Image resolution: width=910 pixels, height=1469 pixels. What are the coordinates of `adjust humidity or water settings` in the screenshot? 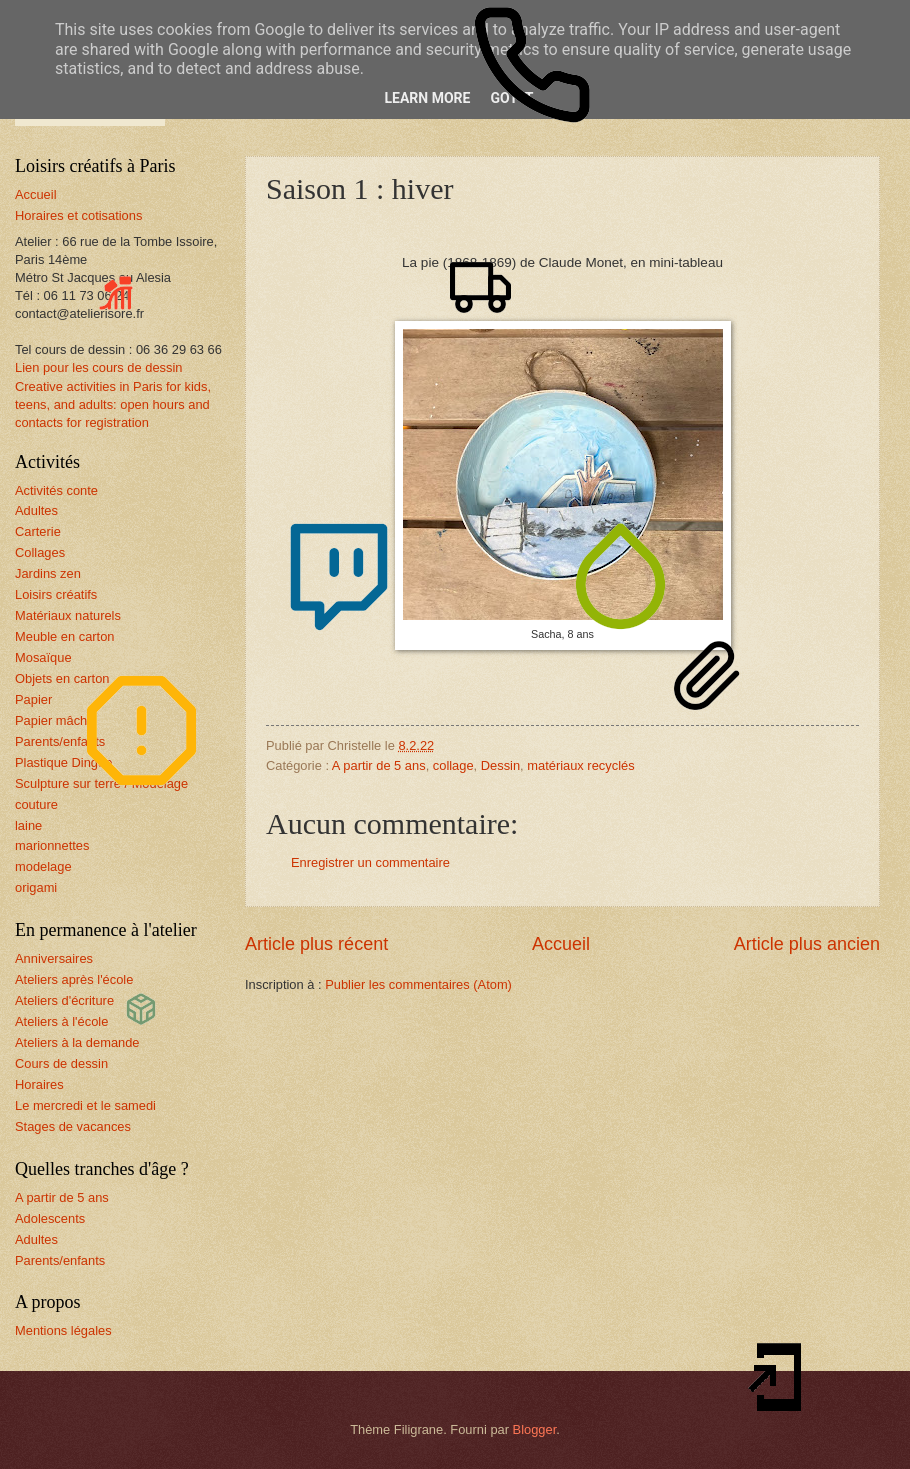 It's located at (620, 574).